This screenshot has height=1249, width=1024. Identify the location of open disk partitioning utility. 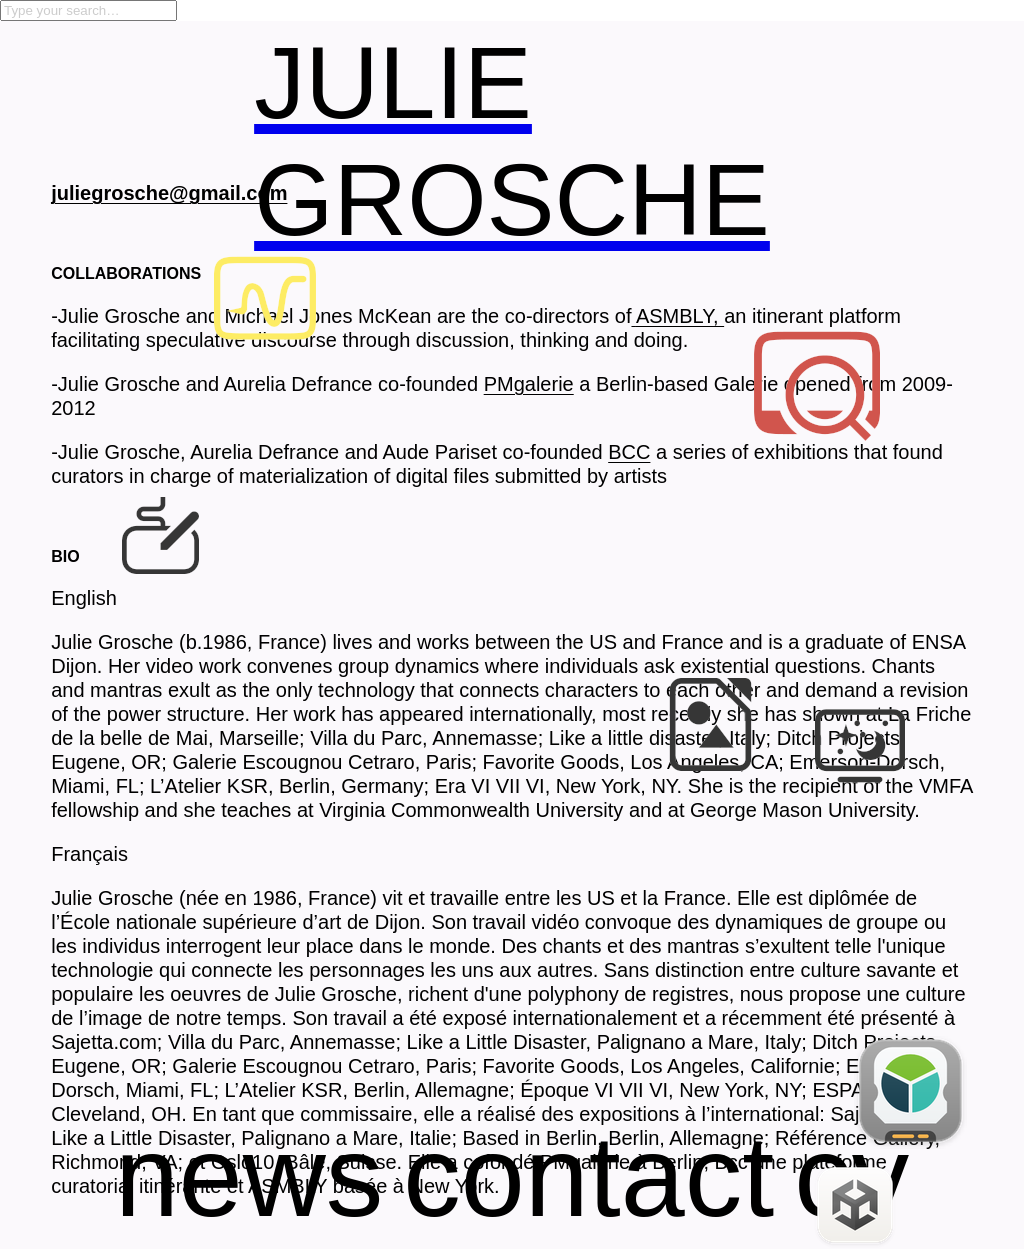
(910, 1092).